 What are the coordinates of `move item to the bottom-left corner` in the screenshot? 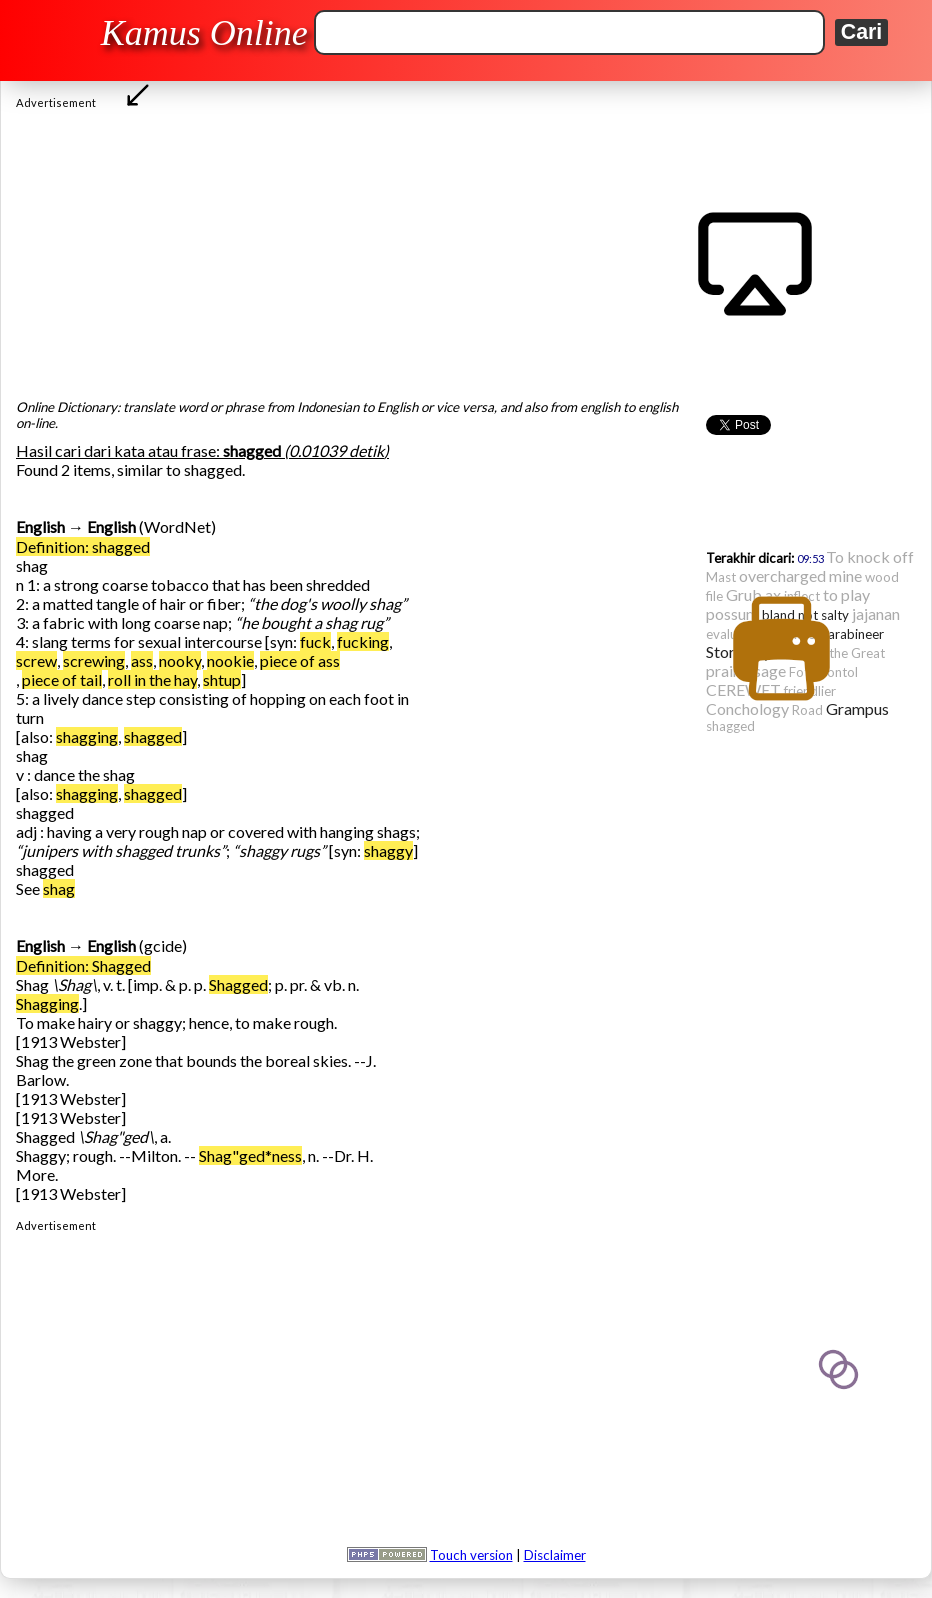 It's located at (138, 95).